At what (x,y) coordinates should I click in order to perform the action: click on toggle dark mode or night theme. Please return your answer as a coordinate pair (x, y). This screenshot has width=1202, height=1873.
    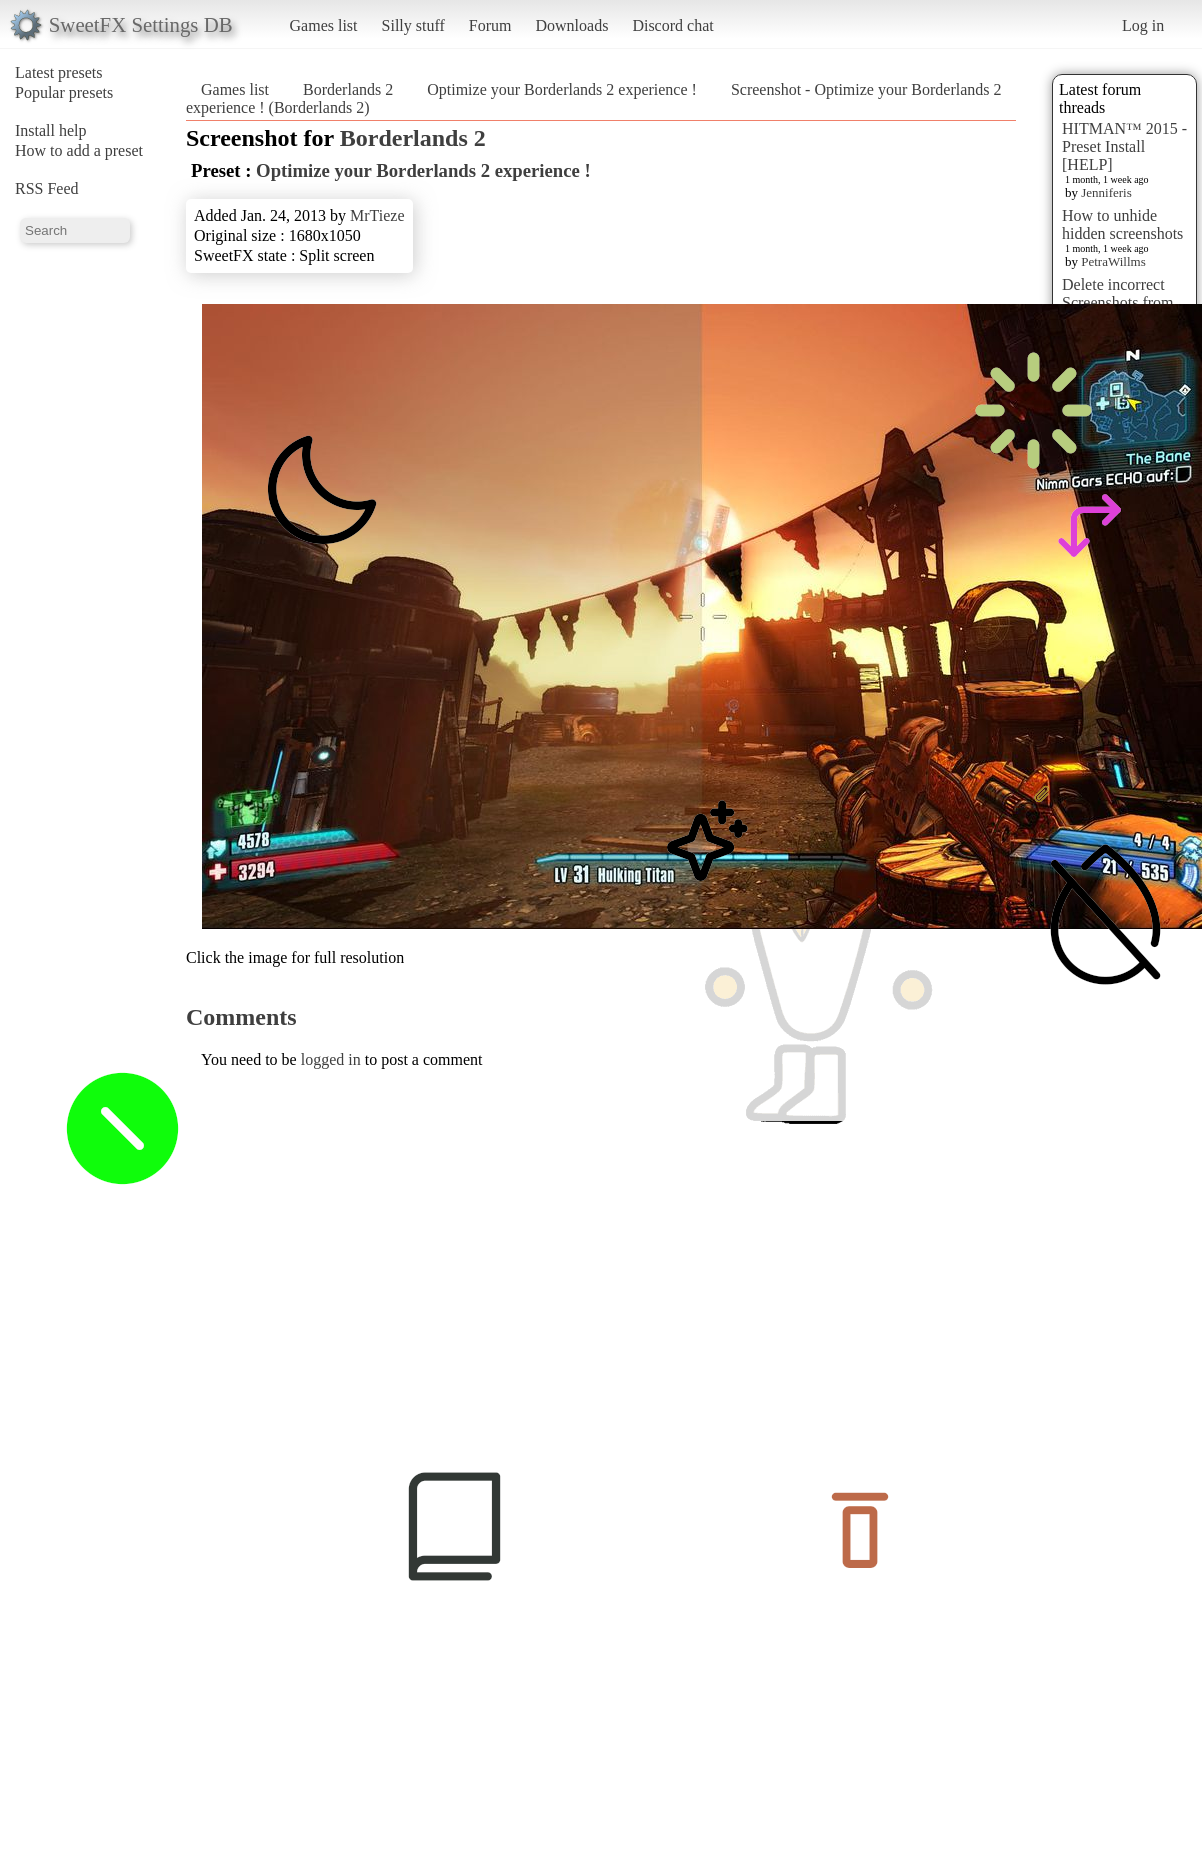
    Looking at the image, I should click on (319, 493).